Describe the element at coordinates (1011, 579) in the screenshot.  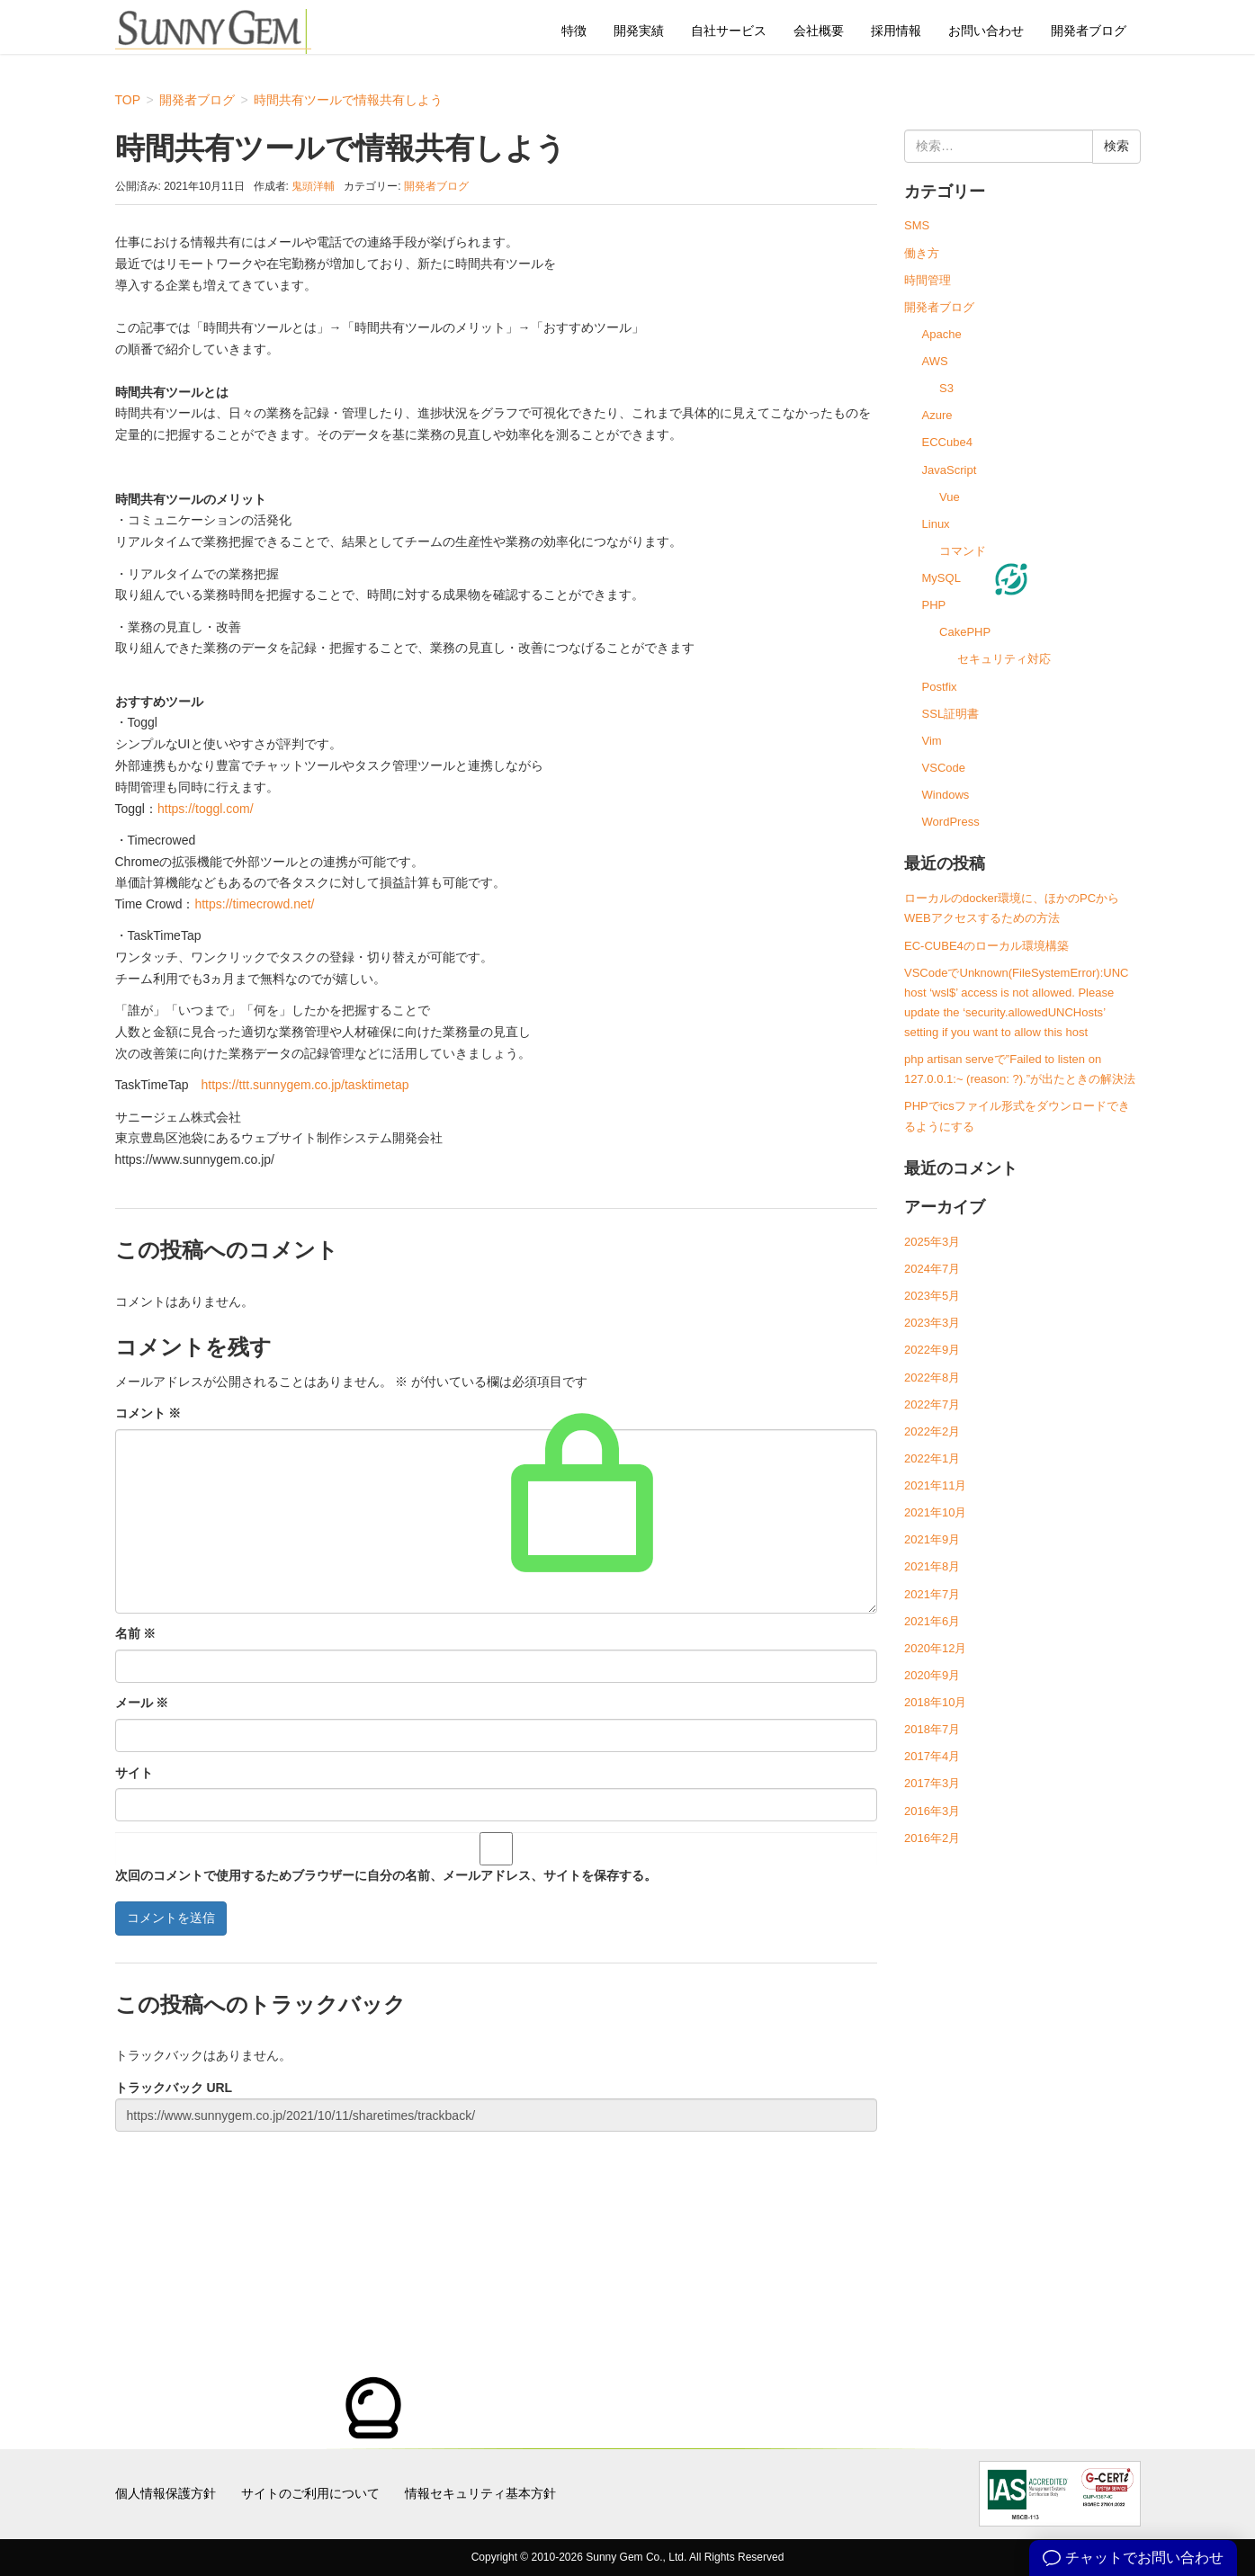
I see `react with laughing tears emoji` at that location.